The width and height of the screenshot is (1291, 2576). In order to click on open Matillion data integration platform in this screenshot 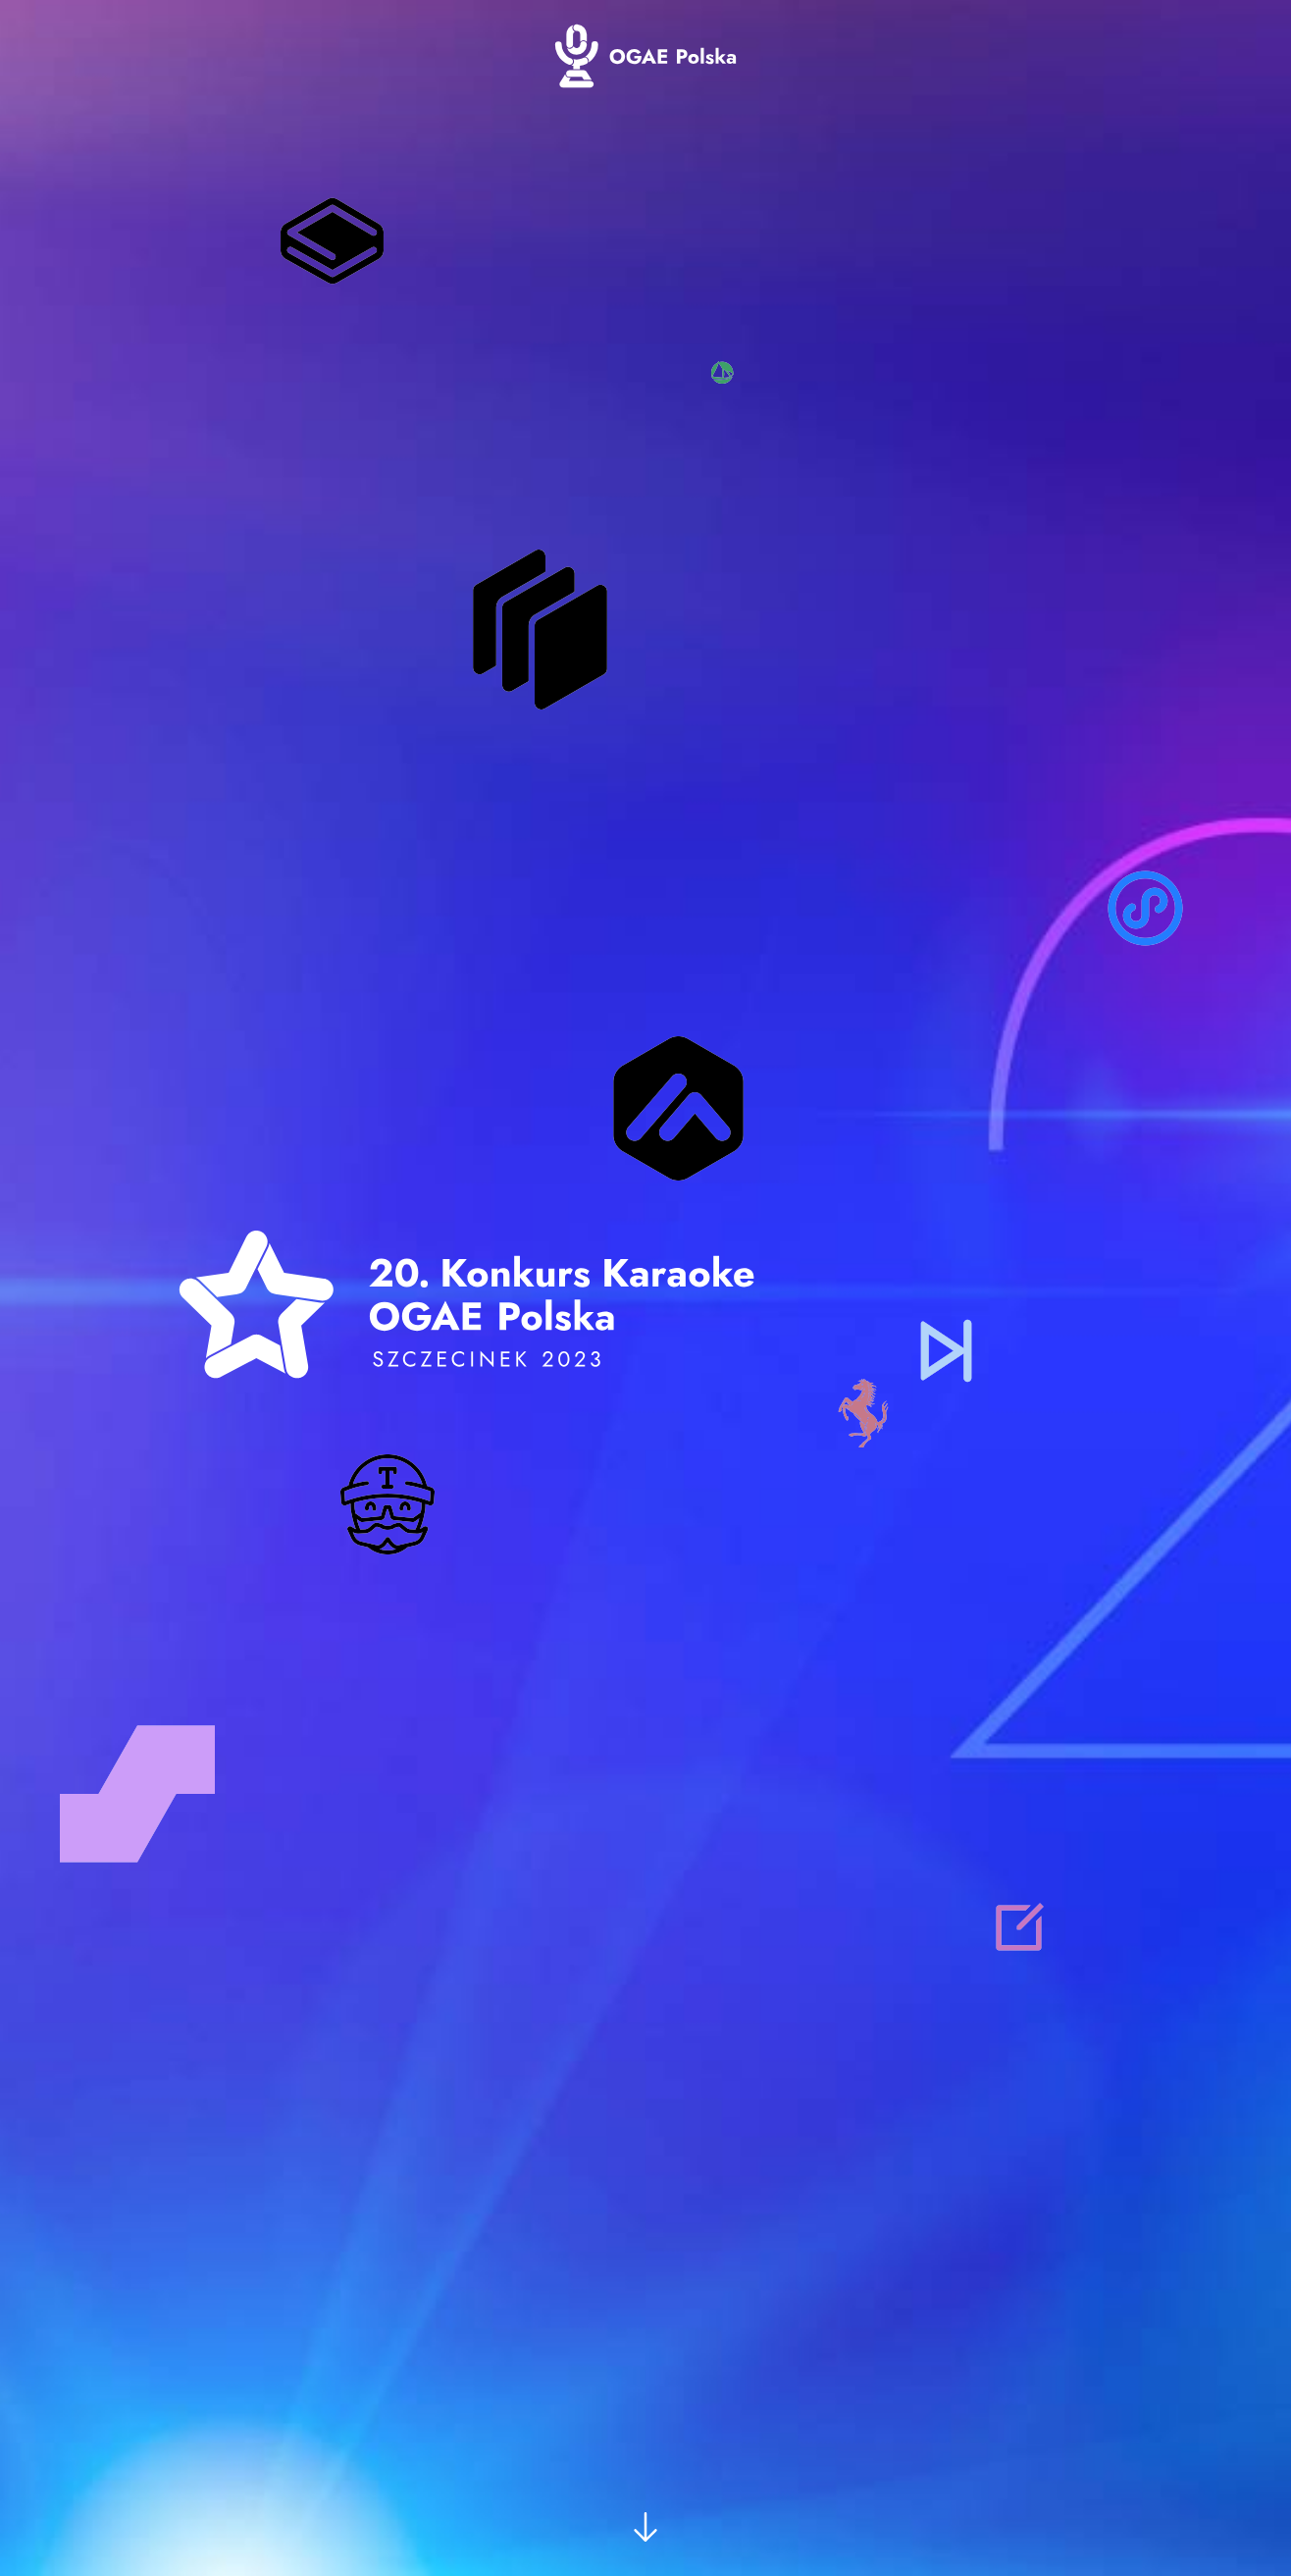, I will do `click(678, 1108)`.